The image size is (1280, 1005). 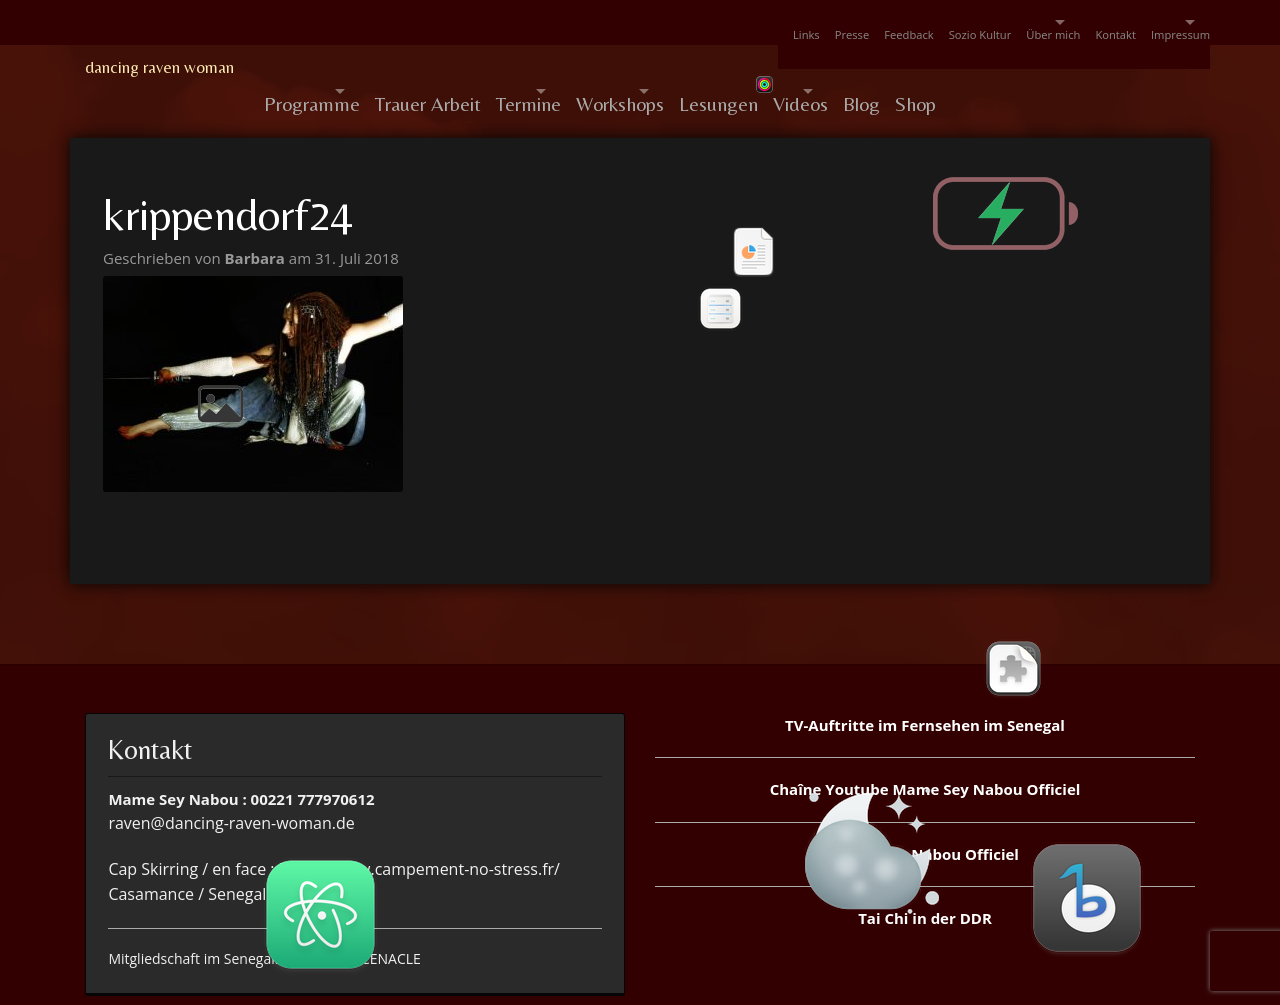 What do you see at coordinates (764, 84) in the screenshot?
I see `open the Fitness app` at bounding box center [764, 84].